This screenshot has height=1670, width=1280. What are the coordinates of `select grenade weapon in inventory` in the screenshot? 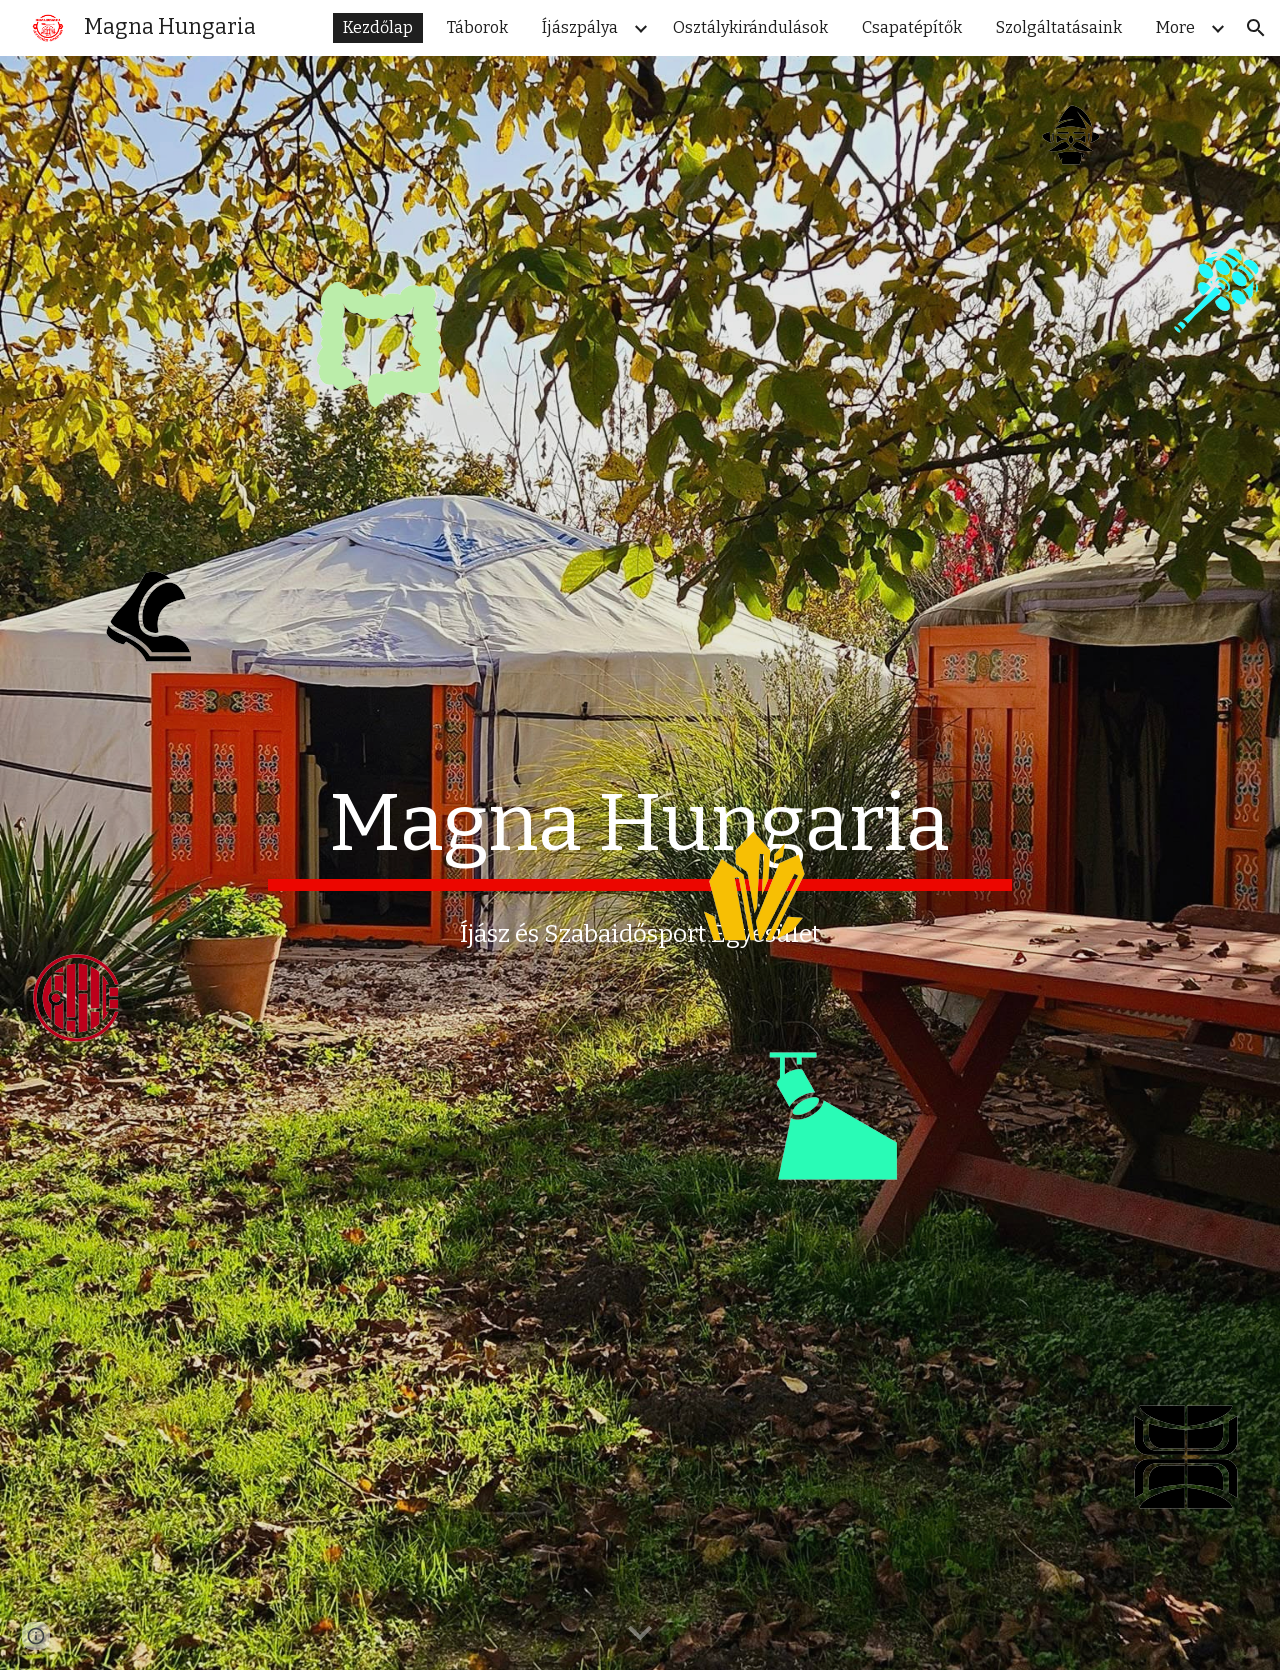 It's located at (1216, 290).